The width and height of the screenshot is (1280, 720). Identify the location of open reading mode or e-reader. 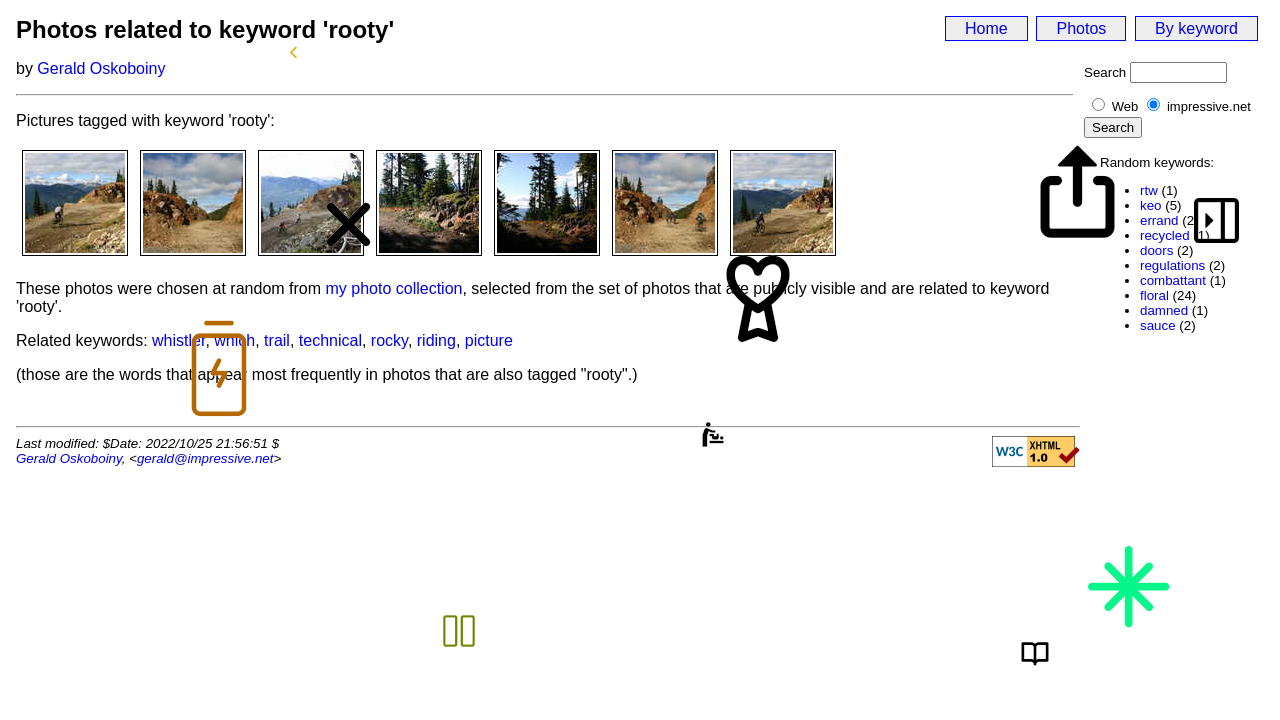
(1035, 652).